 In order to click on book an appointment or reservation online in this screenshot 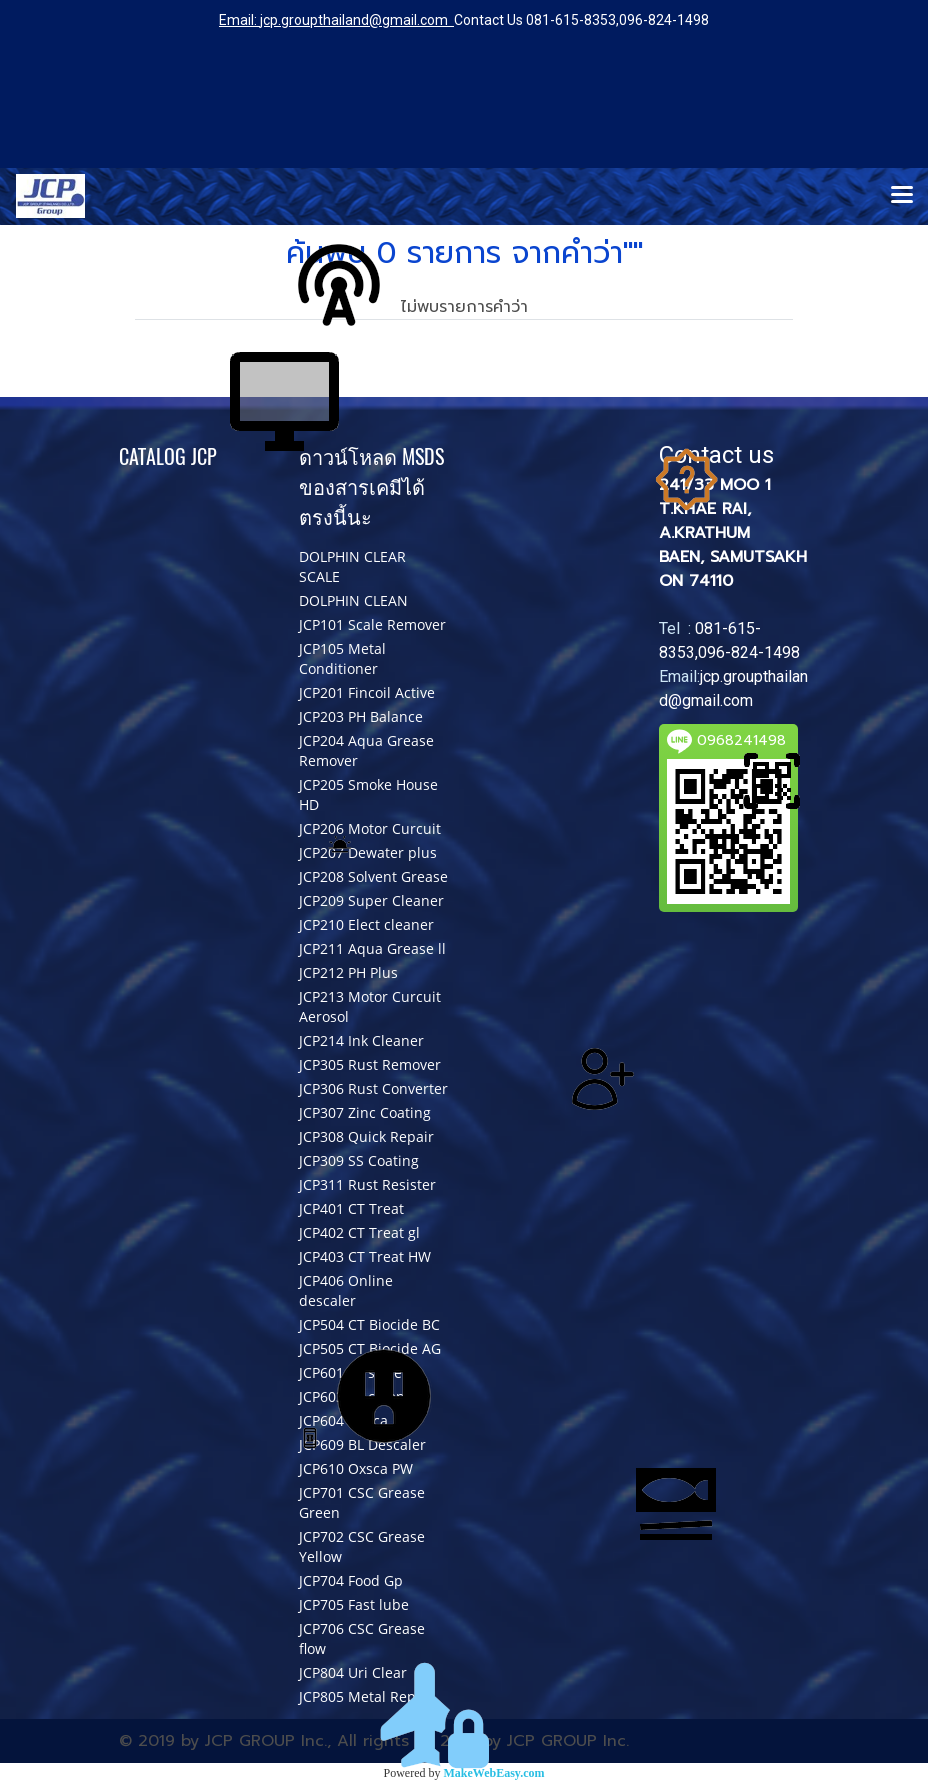, I will do `click(310, 1438)`.